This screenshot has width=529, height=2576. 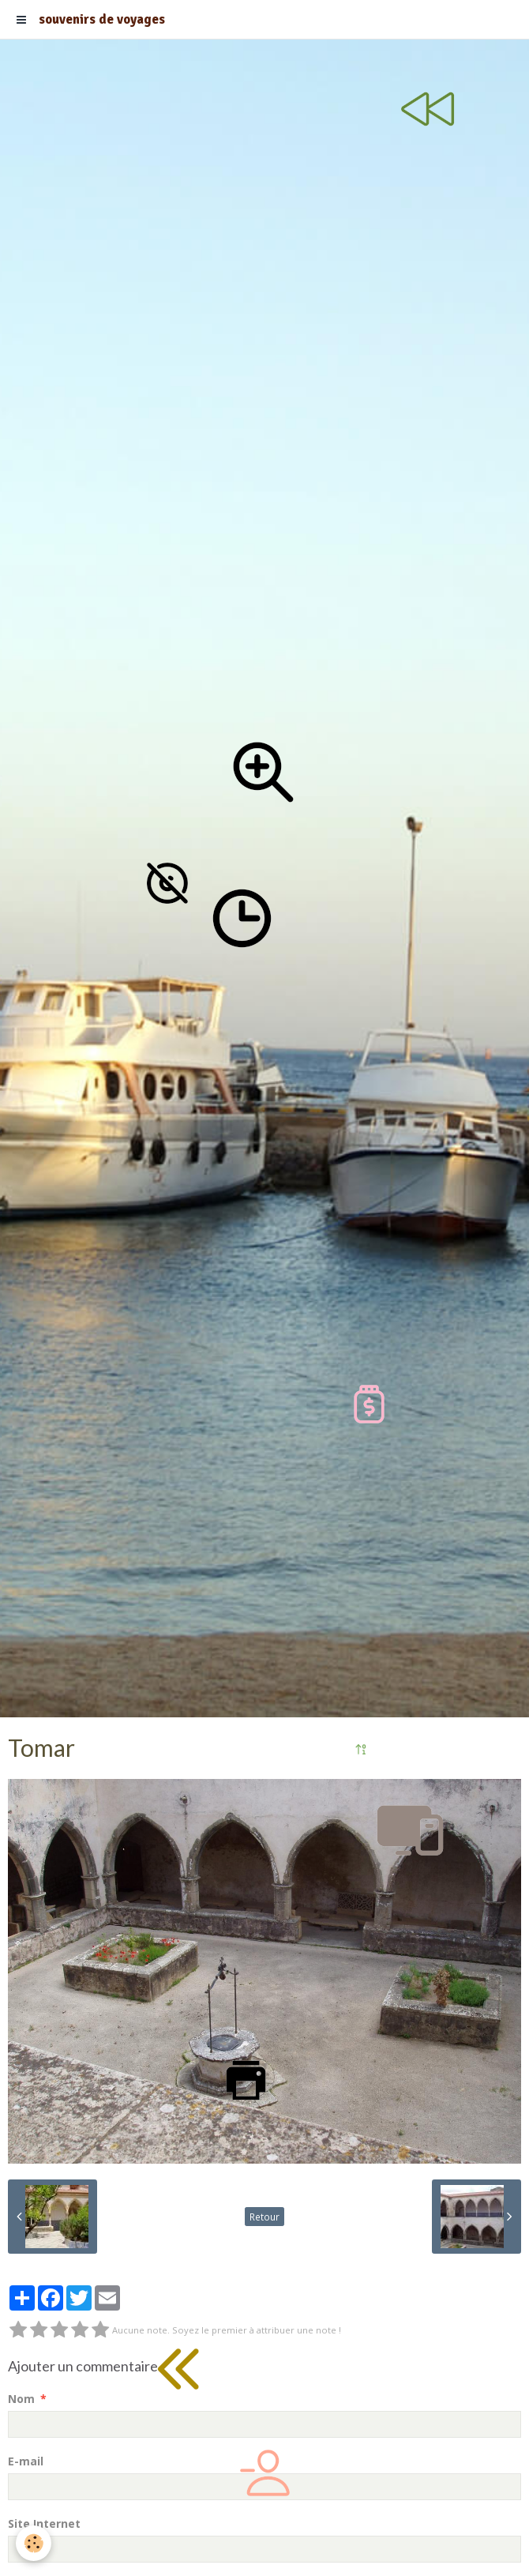 What do you see at coordinates (361, 1749) in the screenshot?
I see `sort in ascending numerical order` at bounding box center [361, 1749].